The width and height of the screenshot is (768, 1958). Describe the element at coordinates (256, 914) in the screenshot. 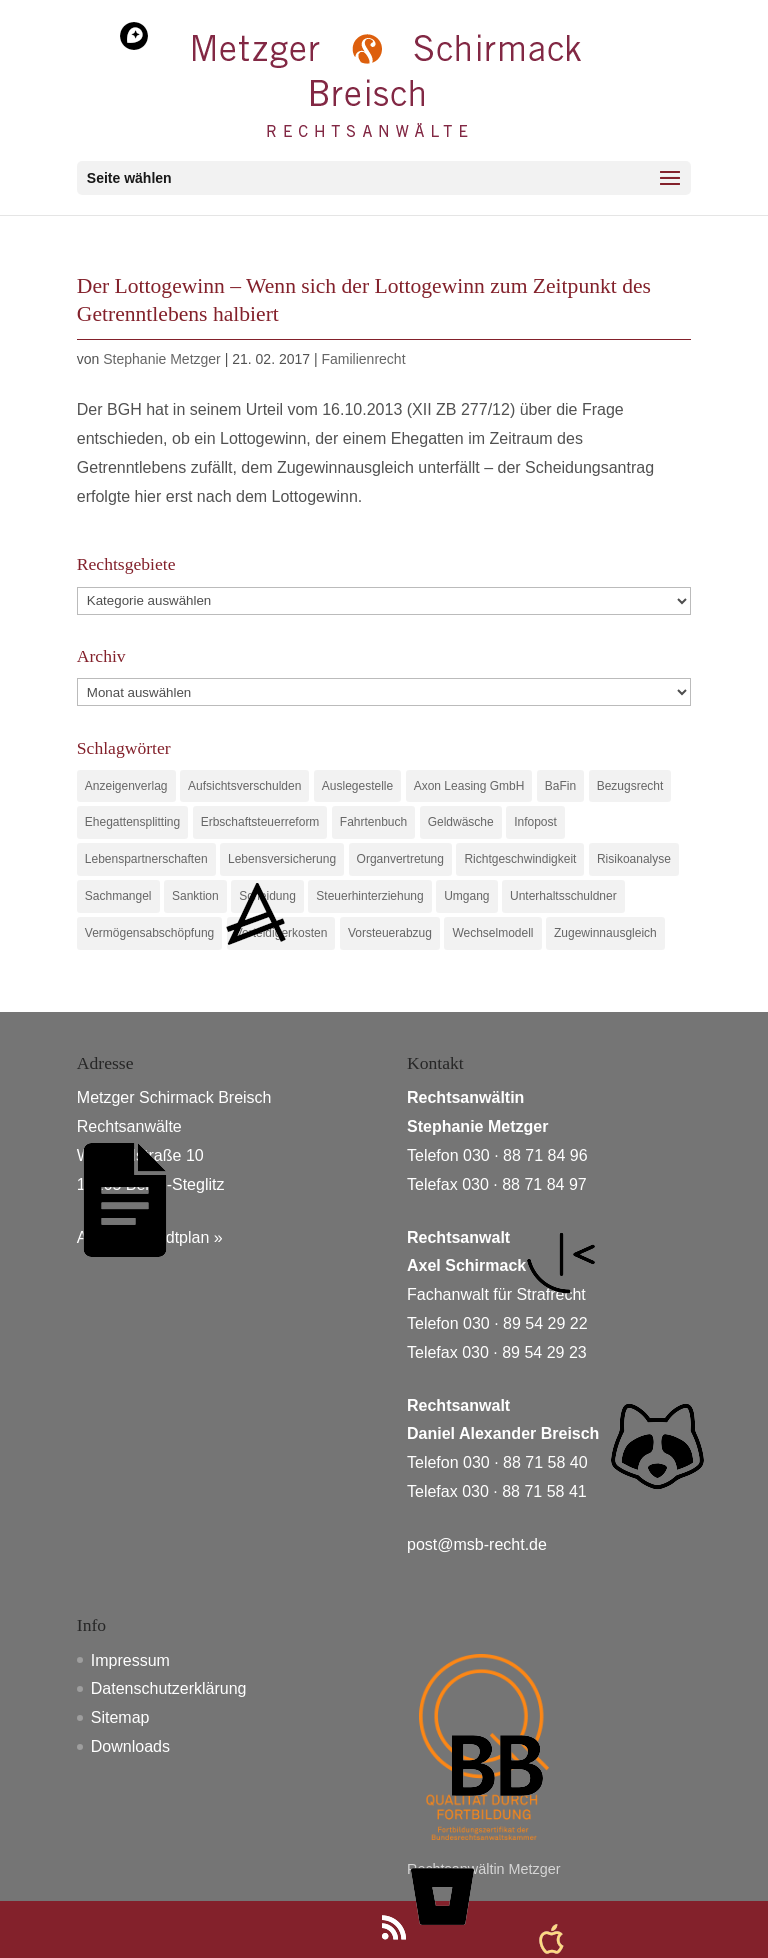

I see `open the Actual Budget app` at that location.